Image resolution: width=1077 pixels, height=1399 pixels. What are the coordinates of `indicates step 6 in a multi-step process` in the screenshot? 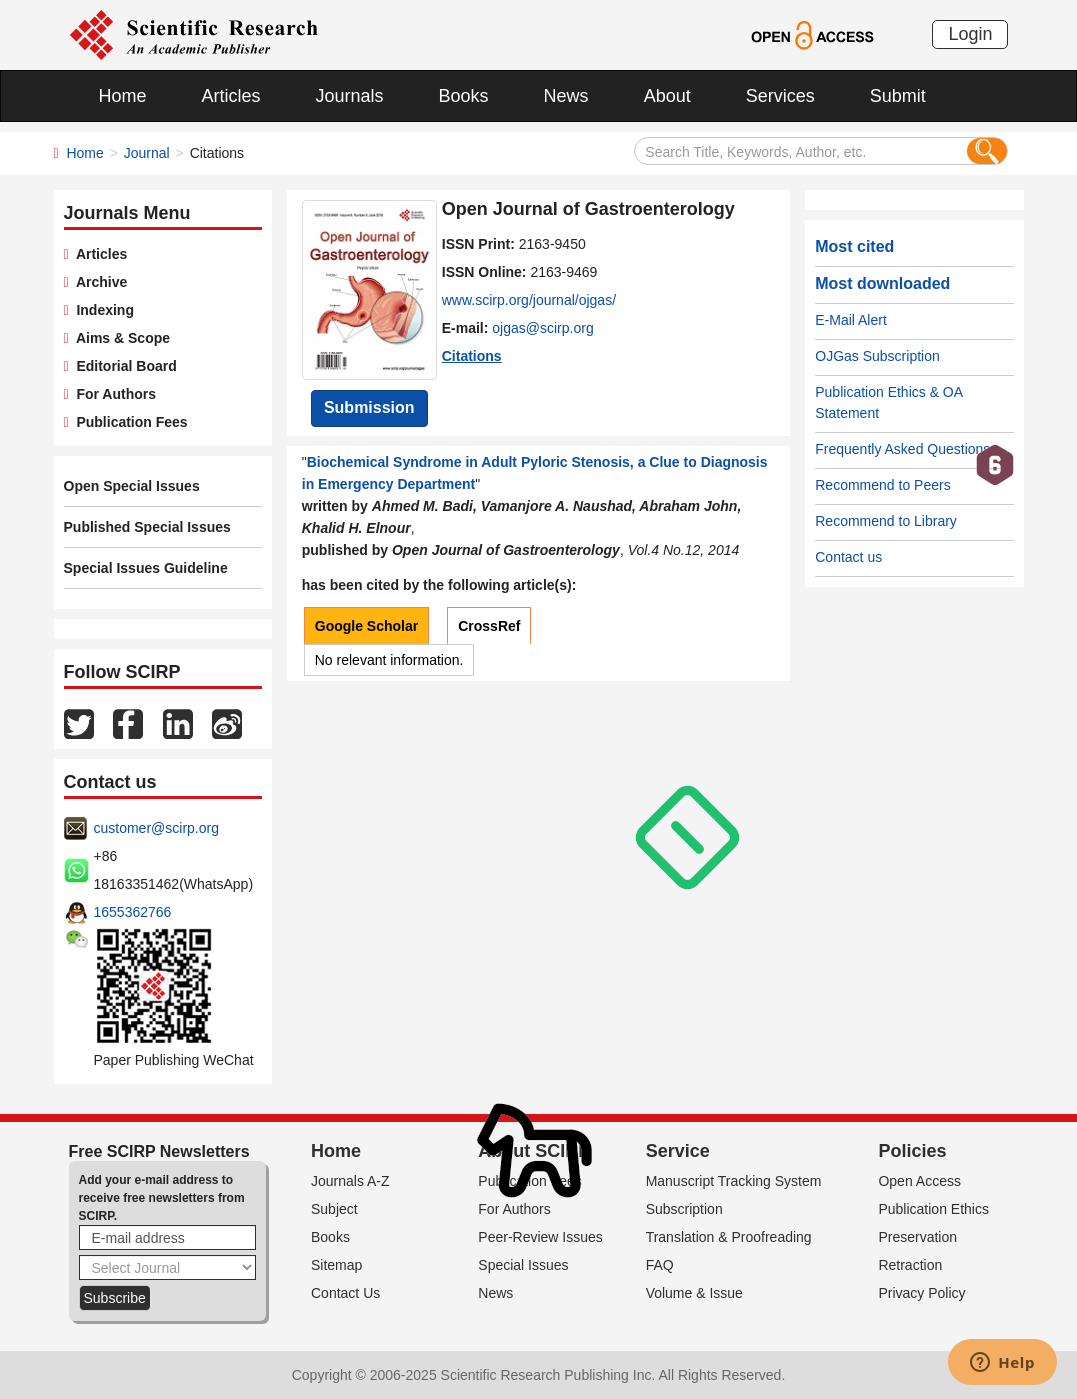 It's located at (995, 465).